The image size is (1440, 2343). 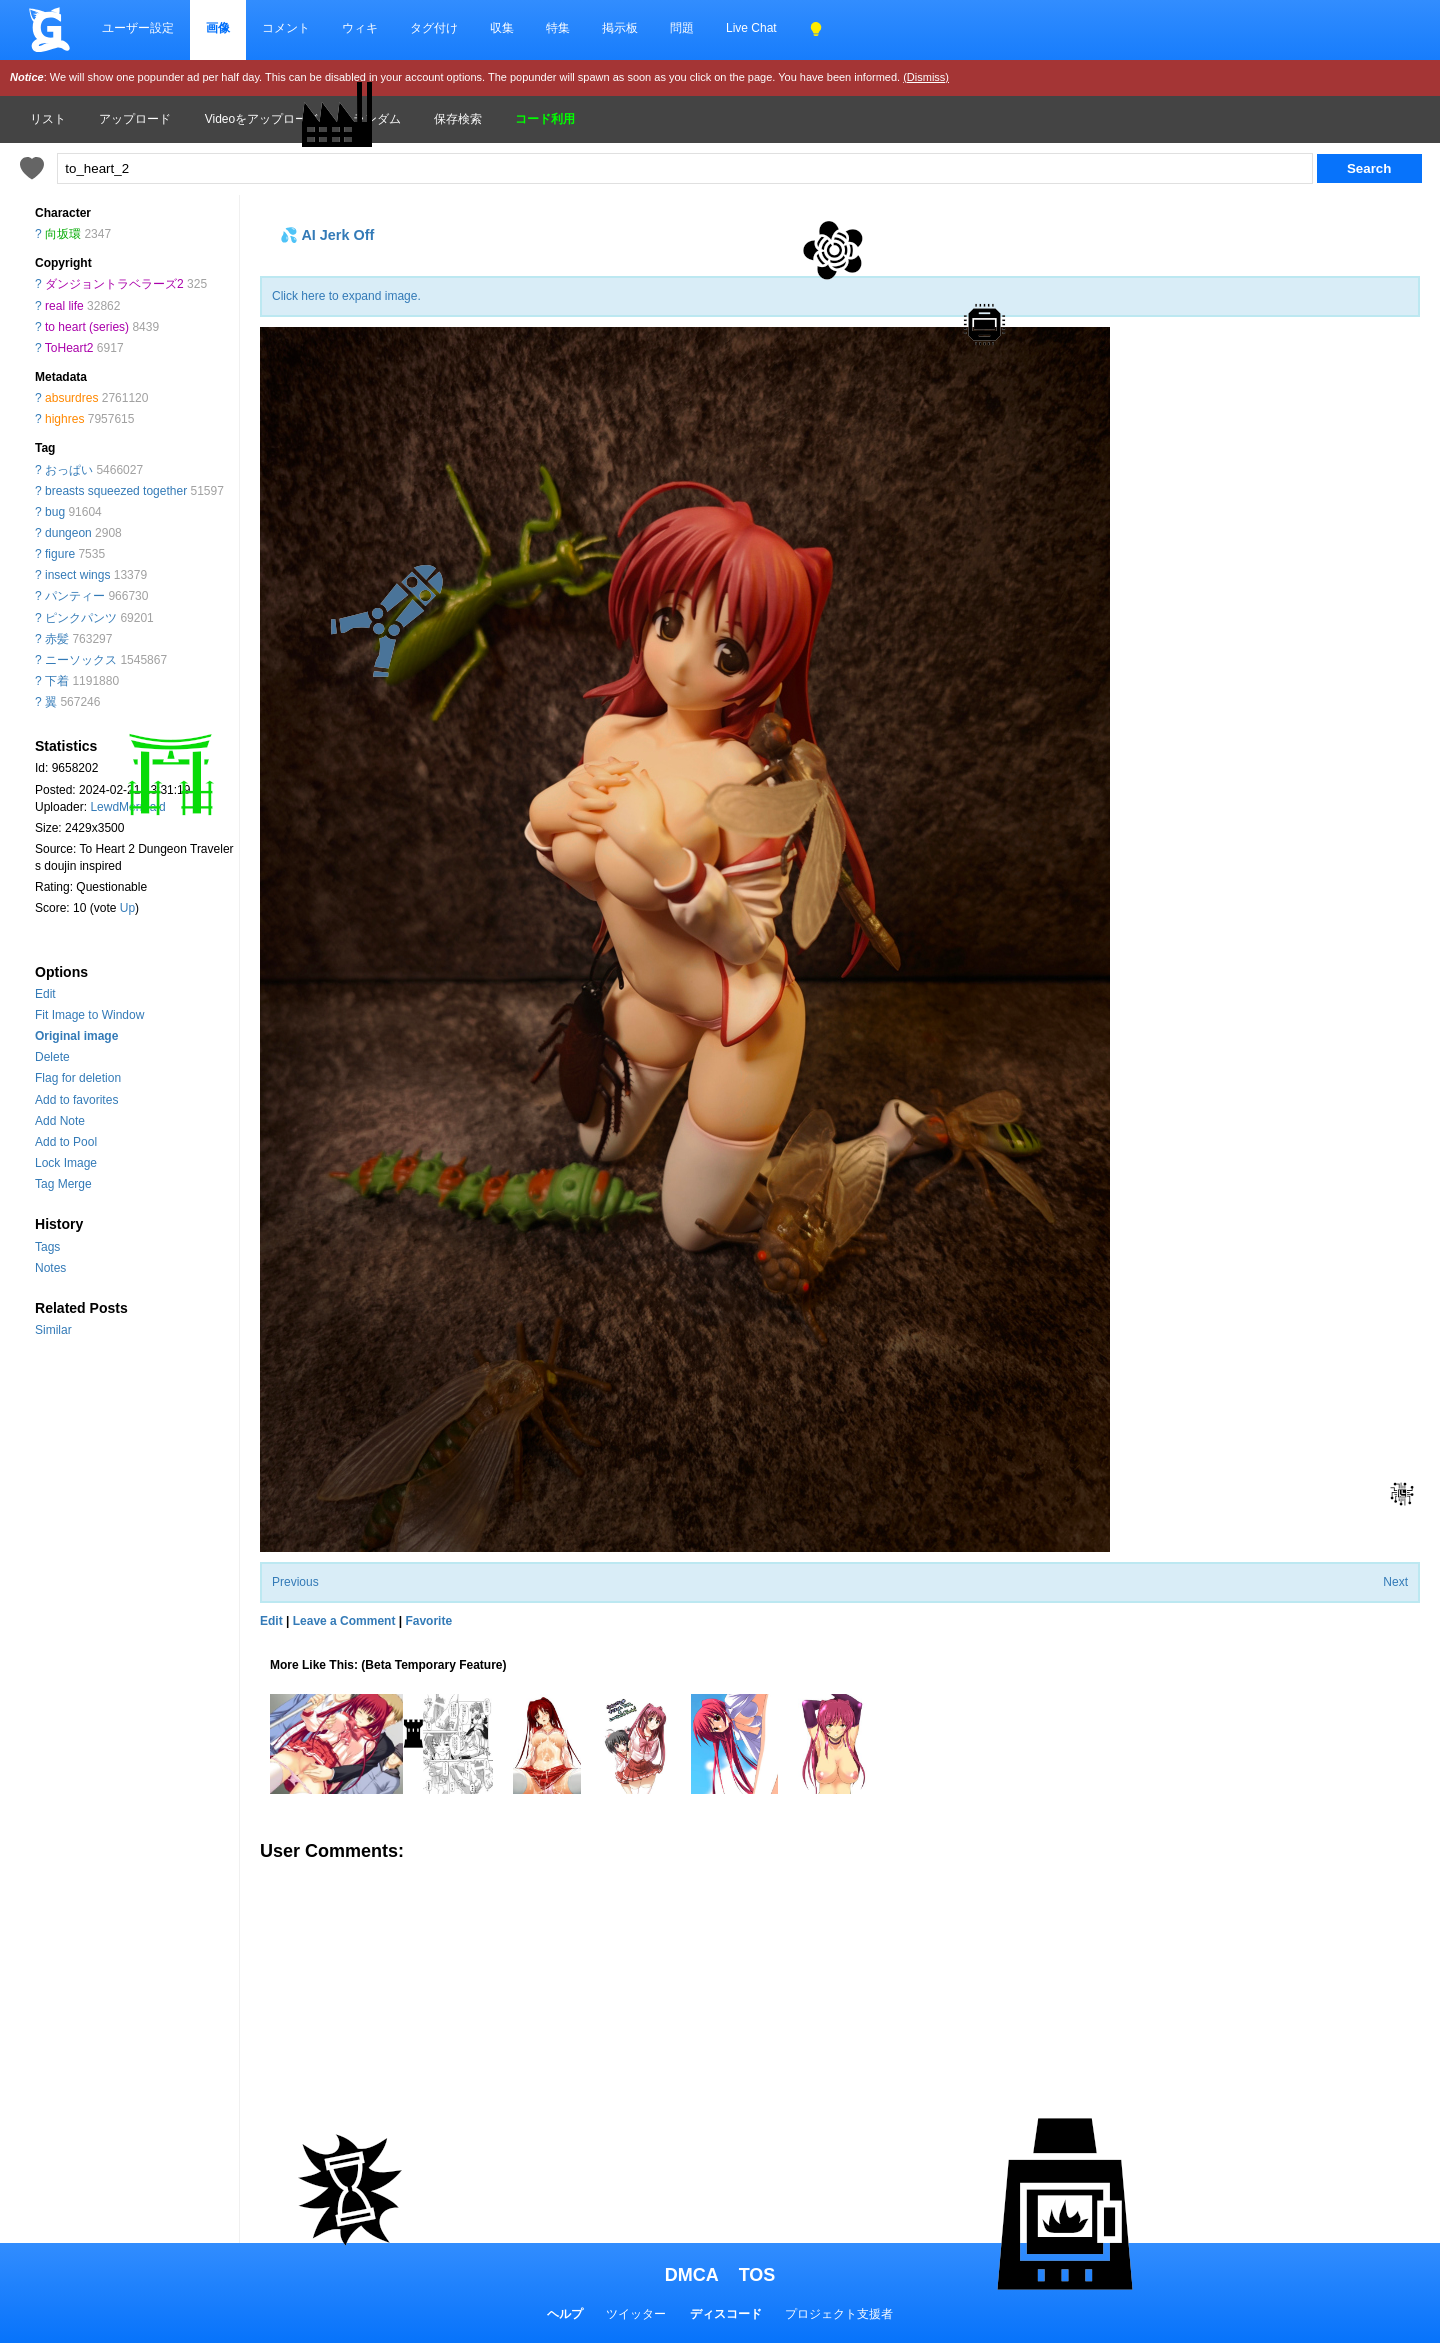 What do you see at coordinates (1065, 2204) in the screenshot?
I see `access furnace or heating controls` at bounding box center [1065, 2204].